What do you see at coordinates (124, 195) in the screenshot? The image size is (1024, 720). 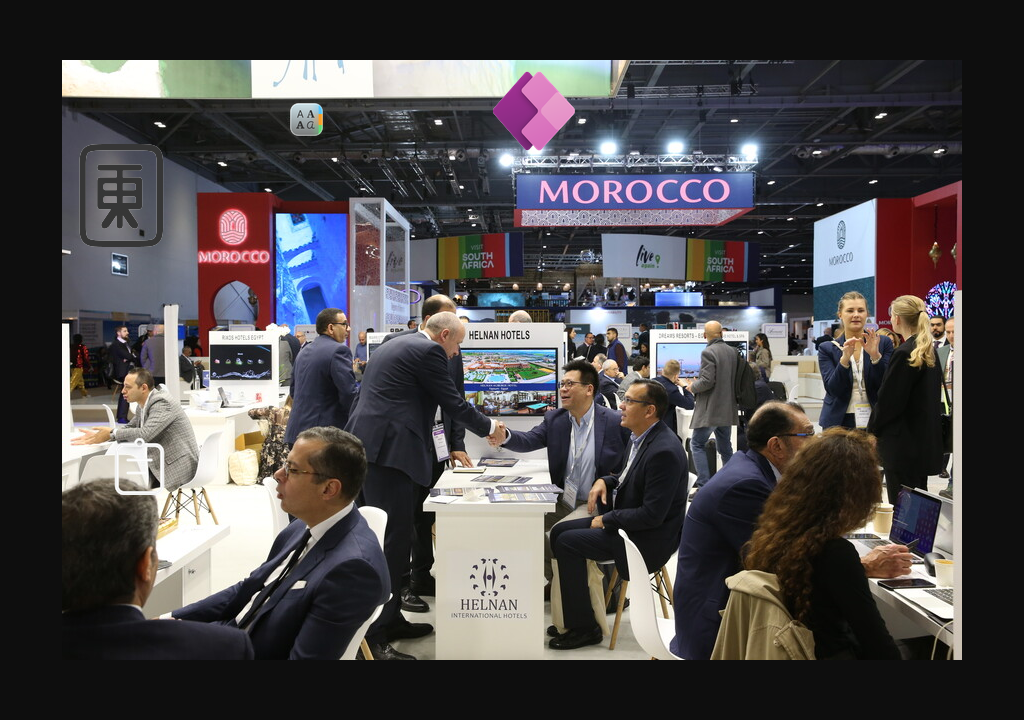 I see `launch gnome mahjongg tile matching game` at bounding box center [124, 195].